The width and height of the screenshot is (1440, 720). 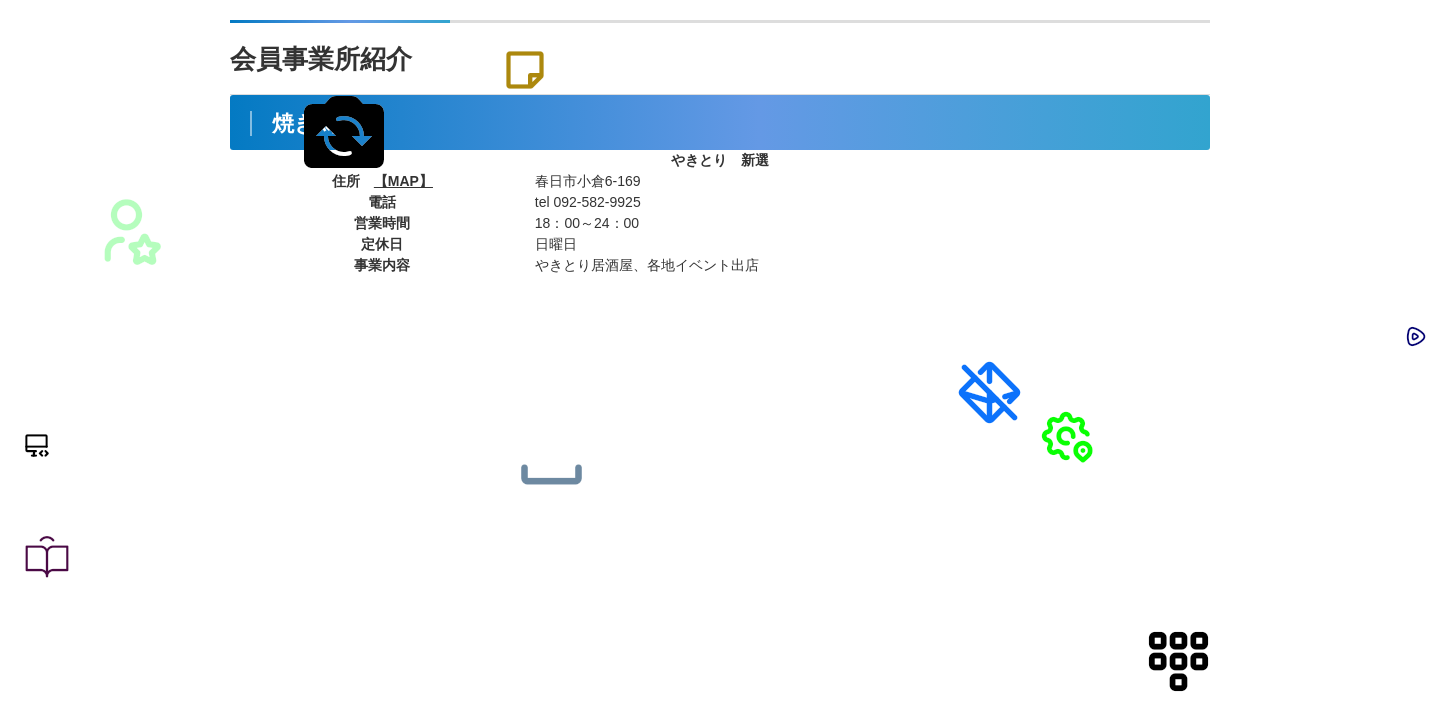 I want to click on open the Rumble video platform, so click(x=1415, y=336).